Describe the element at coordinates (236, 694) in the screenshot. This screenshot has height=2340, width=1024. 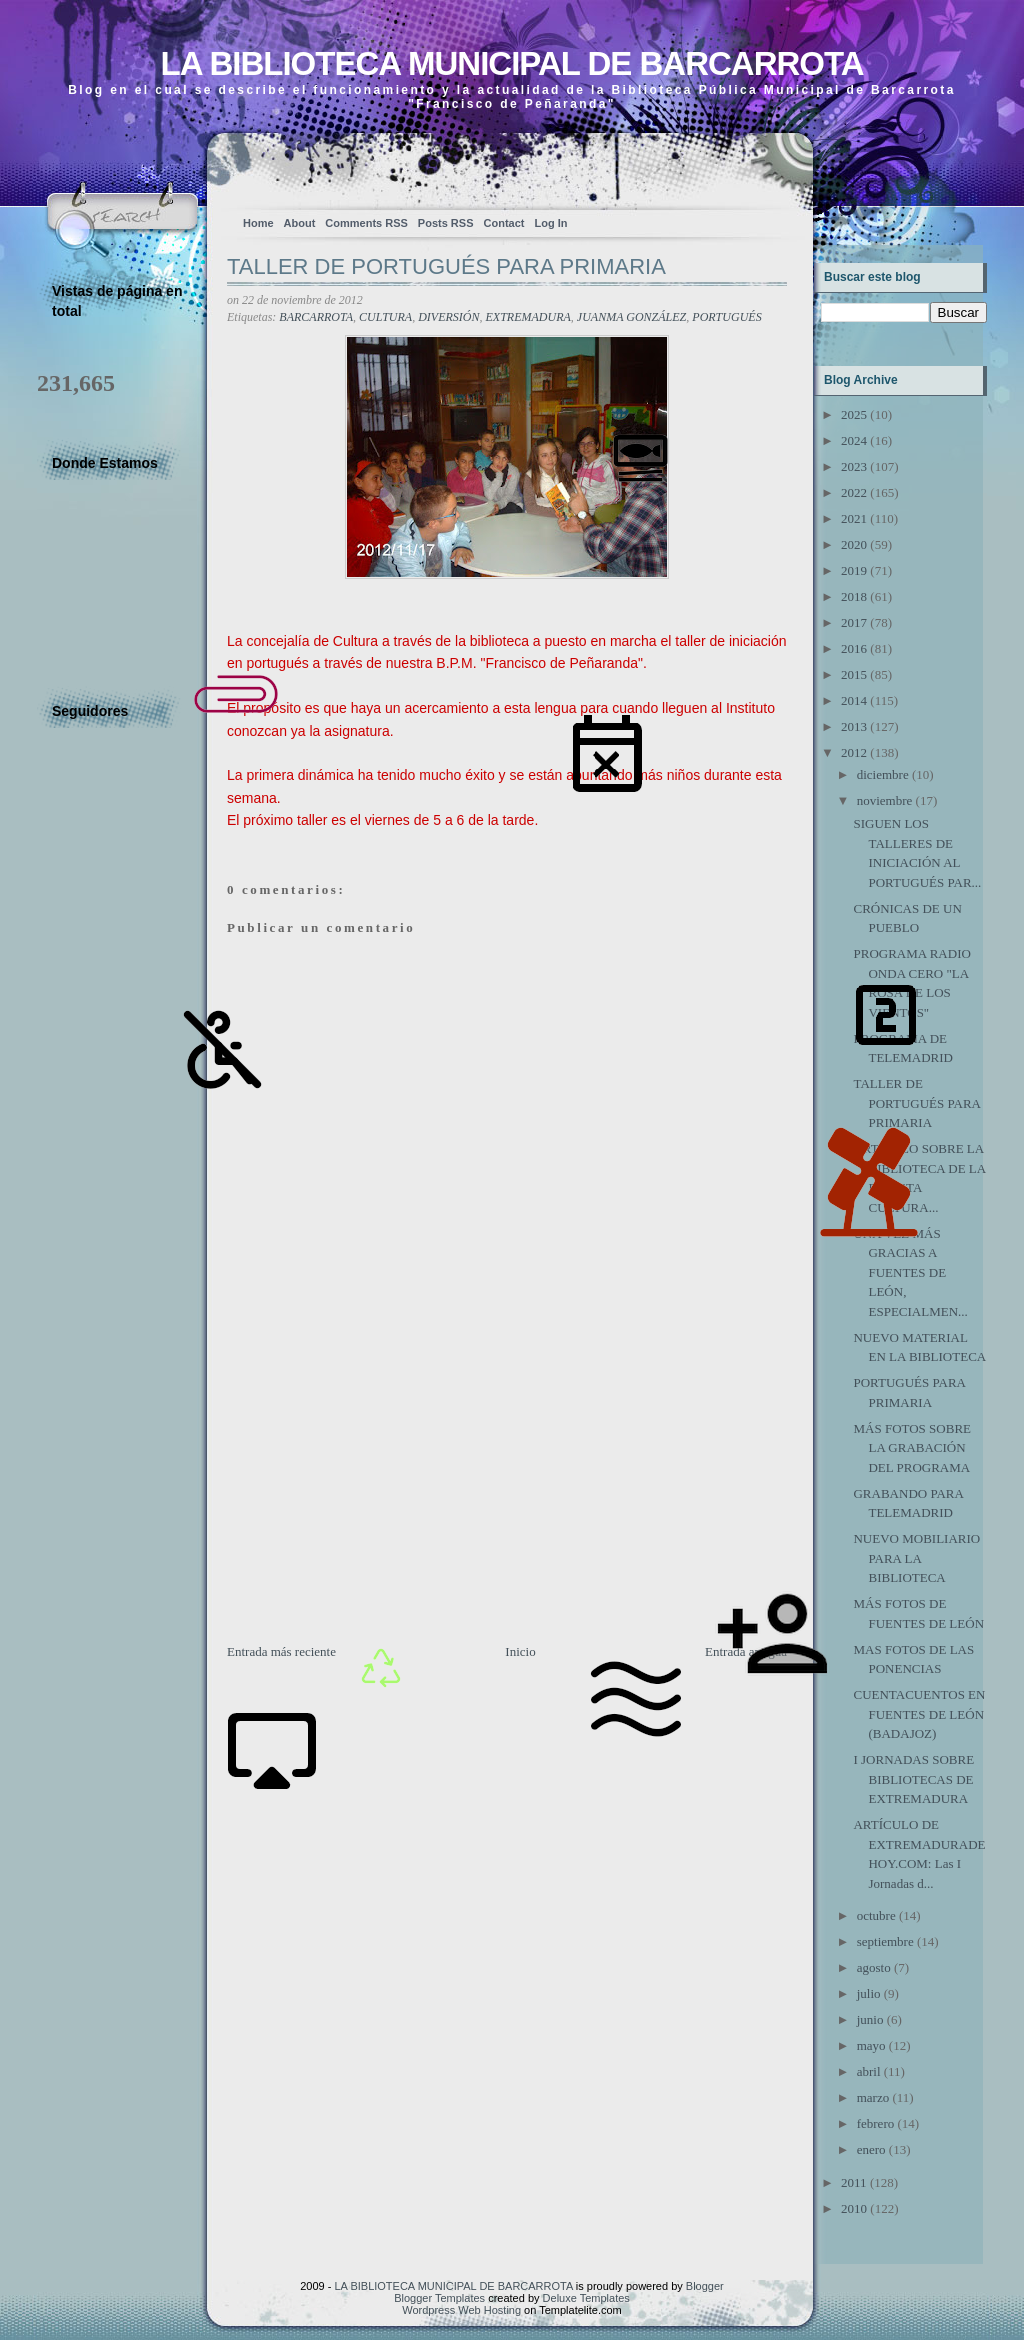
I see `attach a file to your message` at that location.